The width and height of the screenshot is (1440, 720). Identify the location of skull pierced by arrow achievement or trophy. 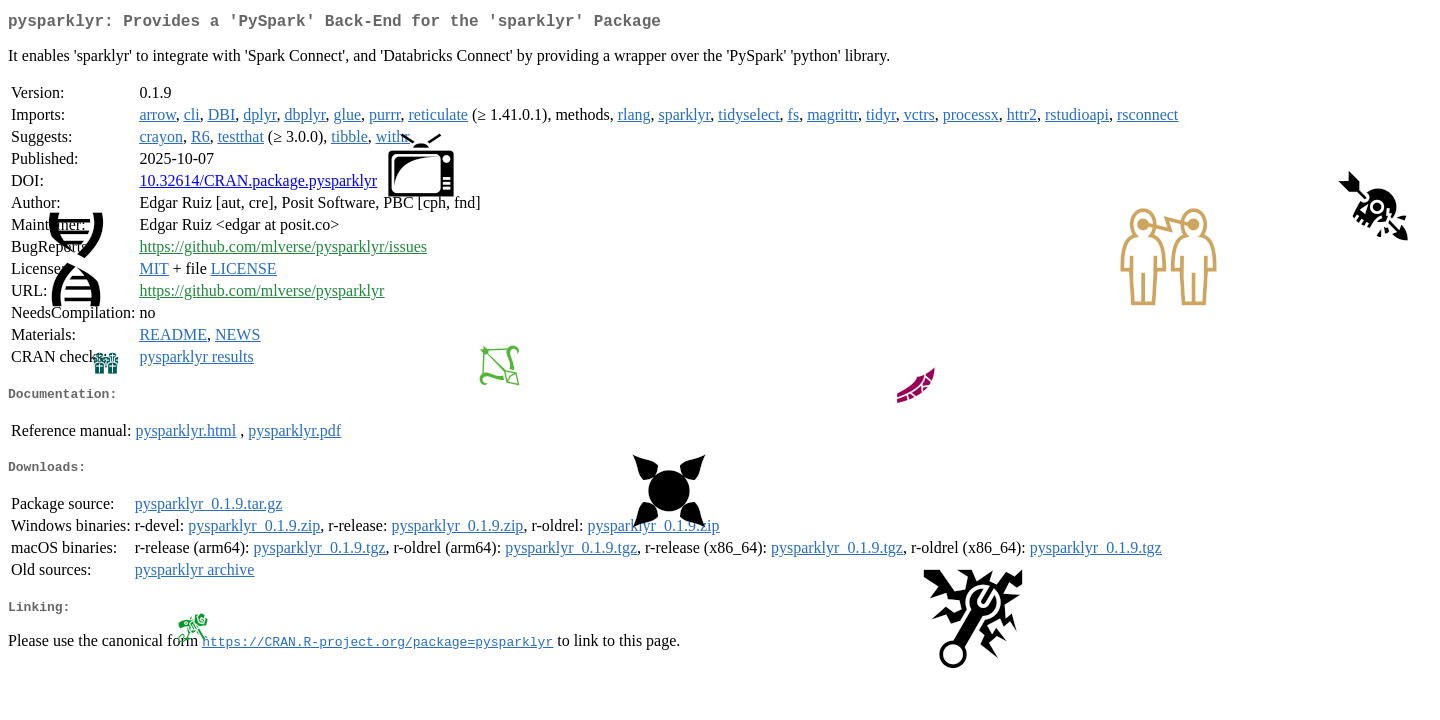
(1373, 205).